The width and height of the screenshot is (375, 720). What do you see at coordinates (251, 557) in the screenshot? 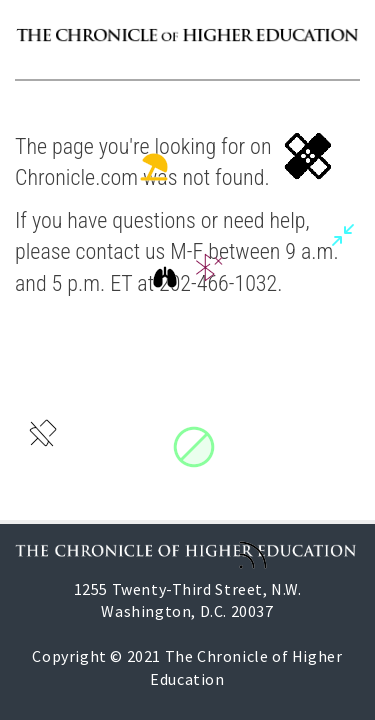
I see `subscribe to RSS feed` at bounding box center [251, 557].